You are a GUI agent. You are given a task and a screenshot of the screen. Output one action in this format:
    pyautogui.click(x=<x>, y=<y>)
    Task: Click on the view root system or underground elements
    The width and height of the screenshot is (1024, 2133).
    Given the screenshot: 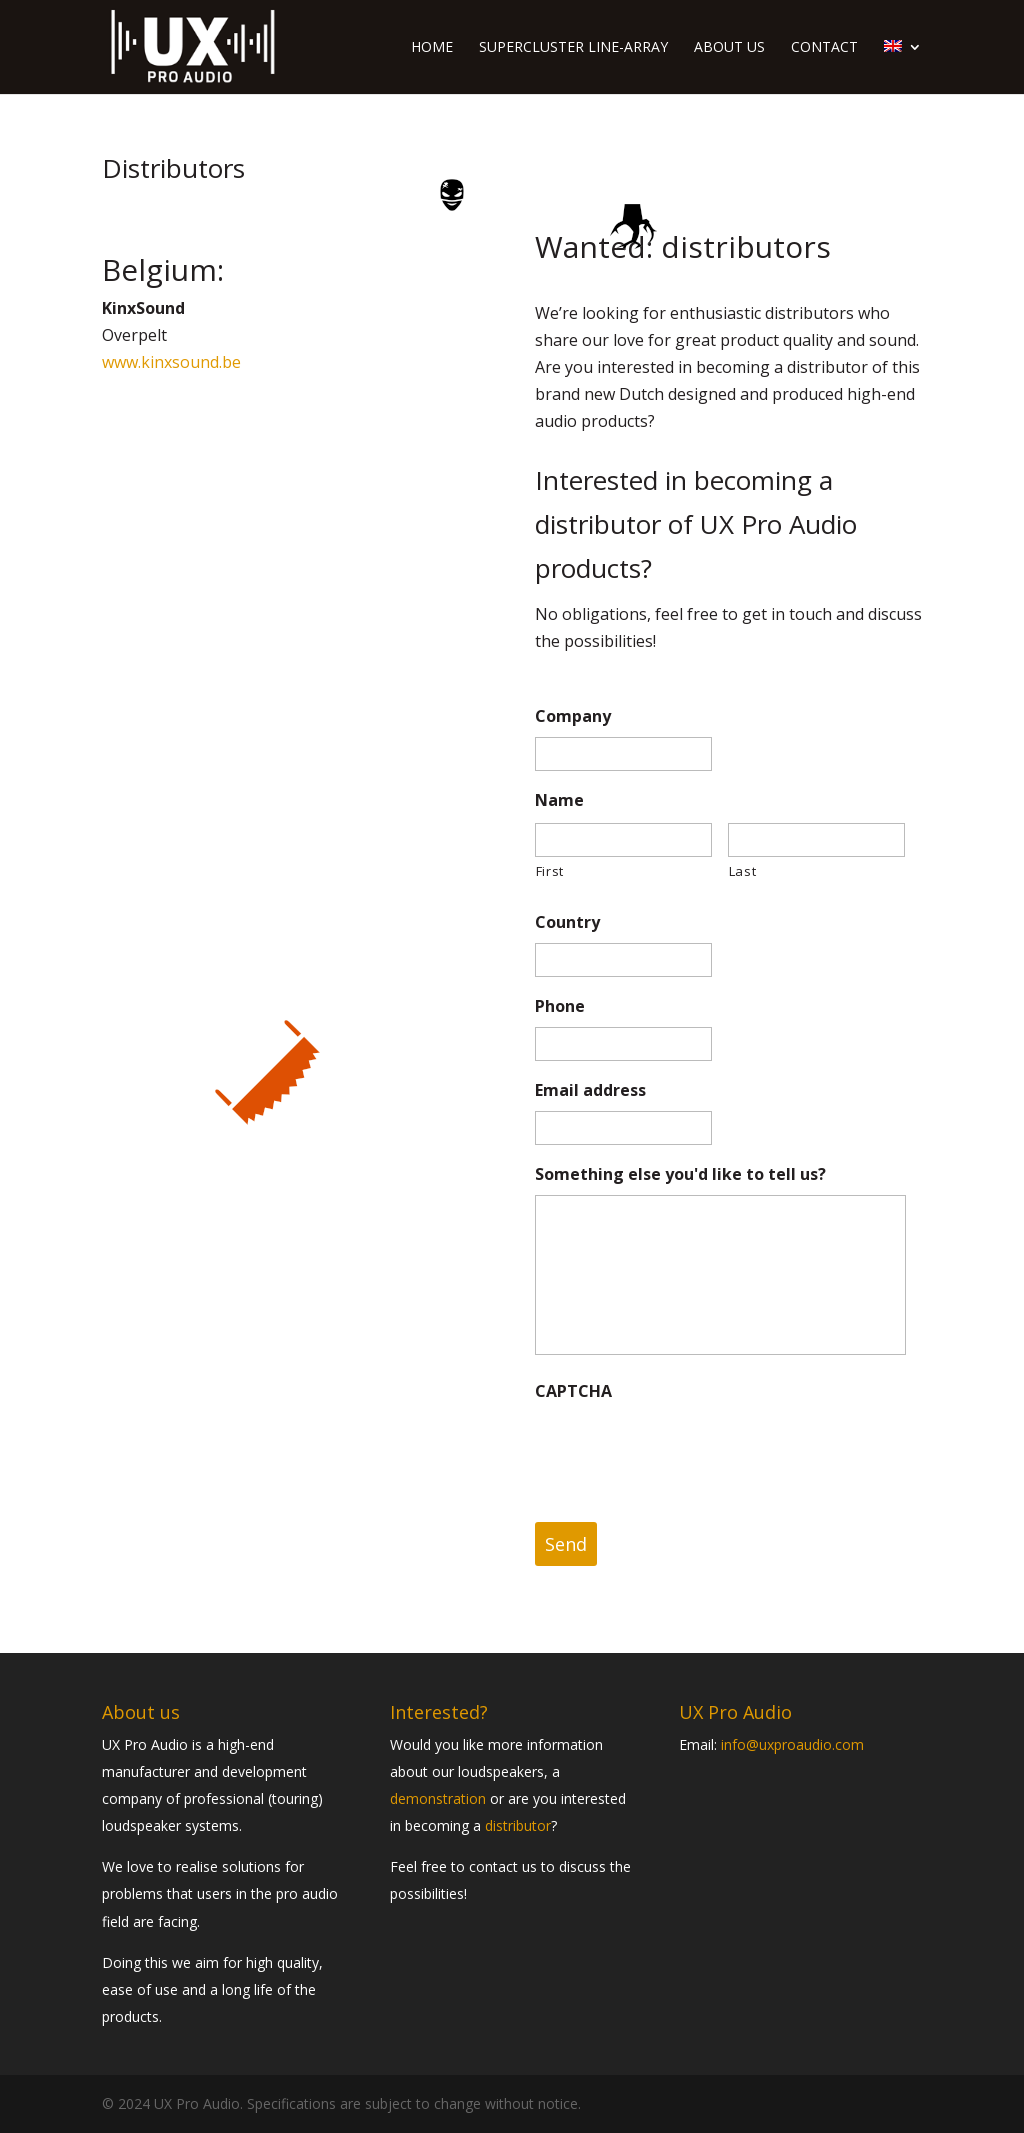 What is the action you would take?
    pyautogui.click(x=633, y=227)
    